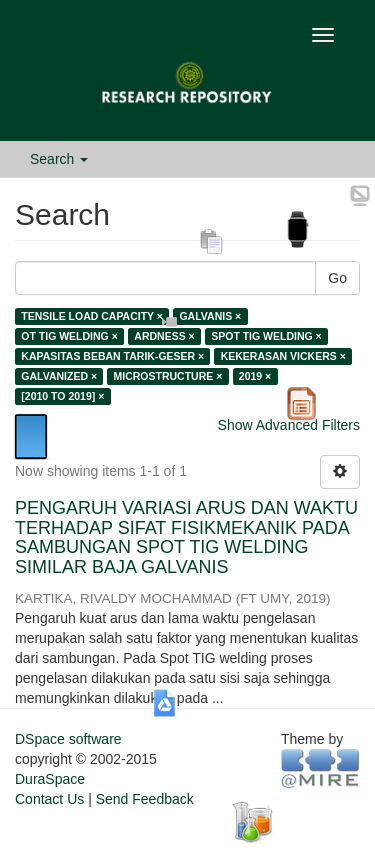 The width and height of the screenshot is (375, 859). Describe the element at coordinates (31, 437) in the screenshot. I see `iPad Air device in connected devices list` at that location.